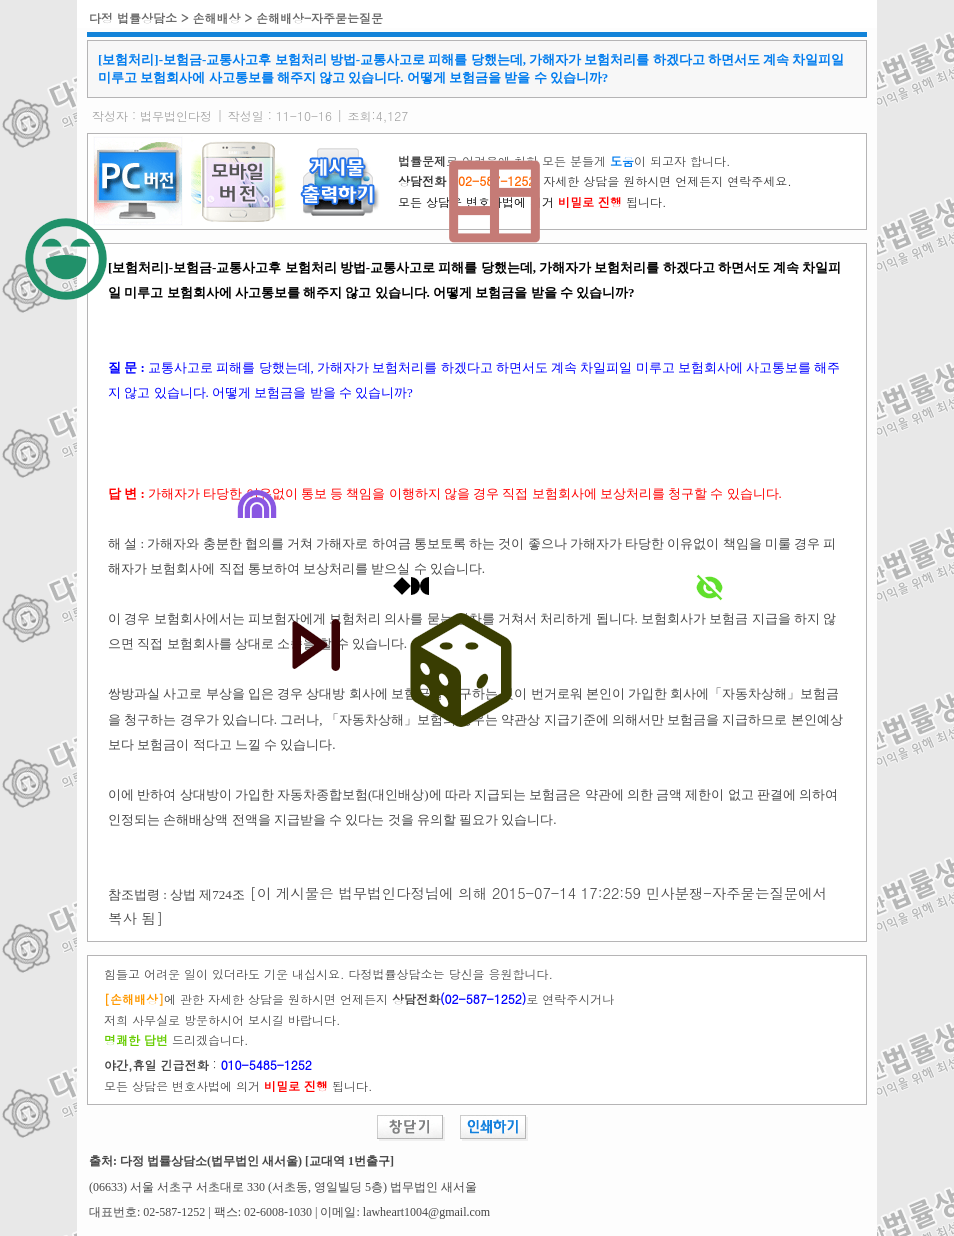 This screenshot has height=1236, width=954. I want to click on skip to the next track, so click(314, 645).